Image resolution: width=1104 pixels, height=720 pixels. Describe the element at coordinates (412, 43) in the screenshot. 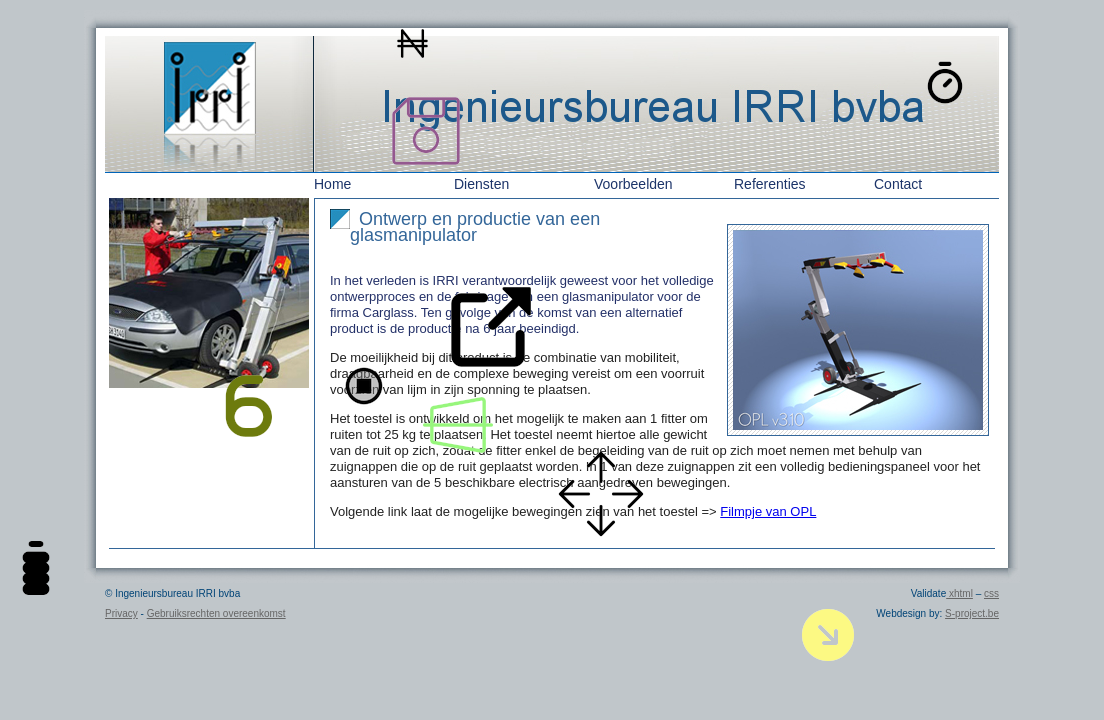

I see `nigerian naira currency symbol` at that location.